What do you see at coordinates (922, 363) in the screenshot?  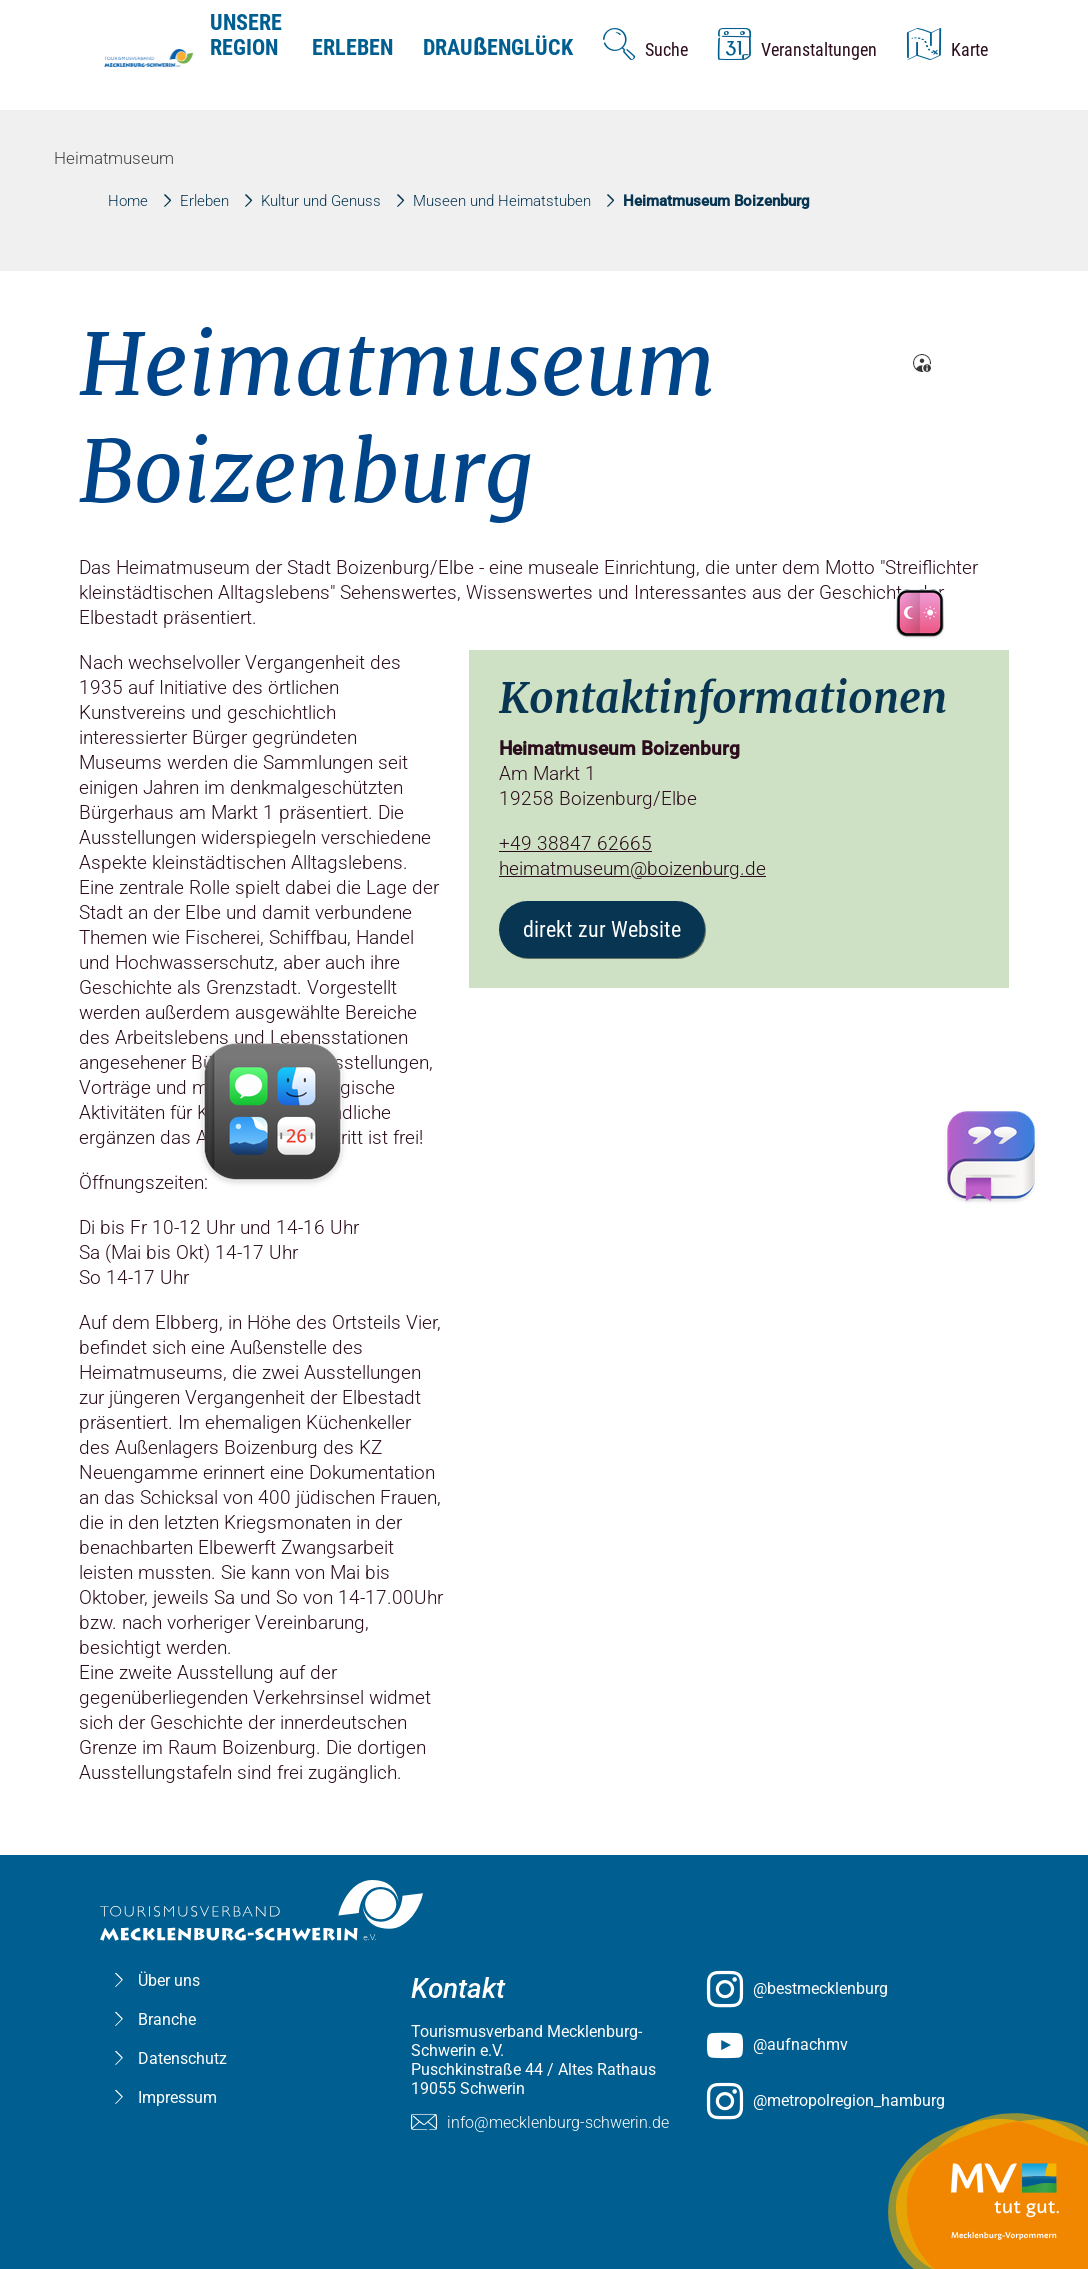 I see `view user profile information` at bounding box center [922, 363].